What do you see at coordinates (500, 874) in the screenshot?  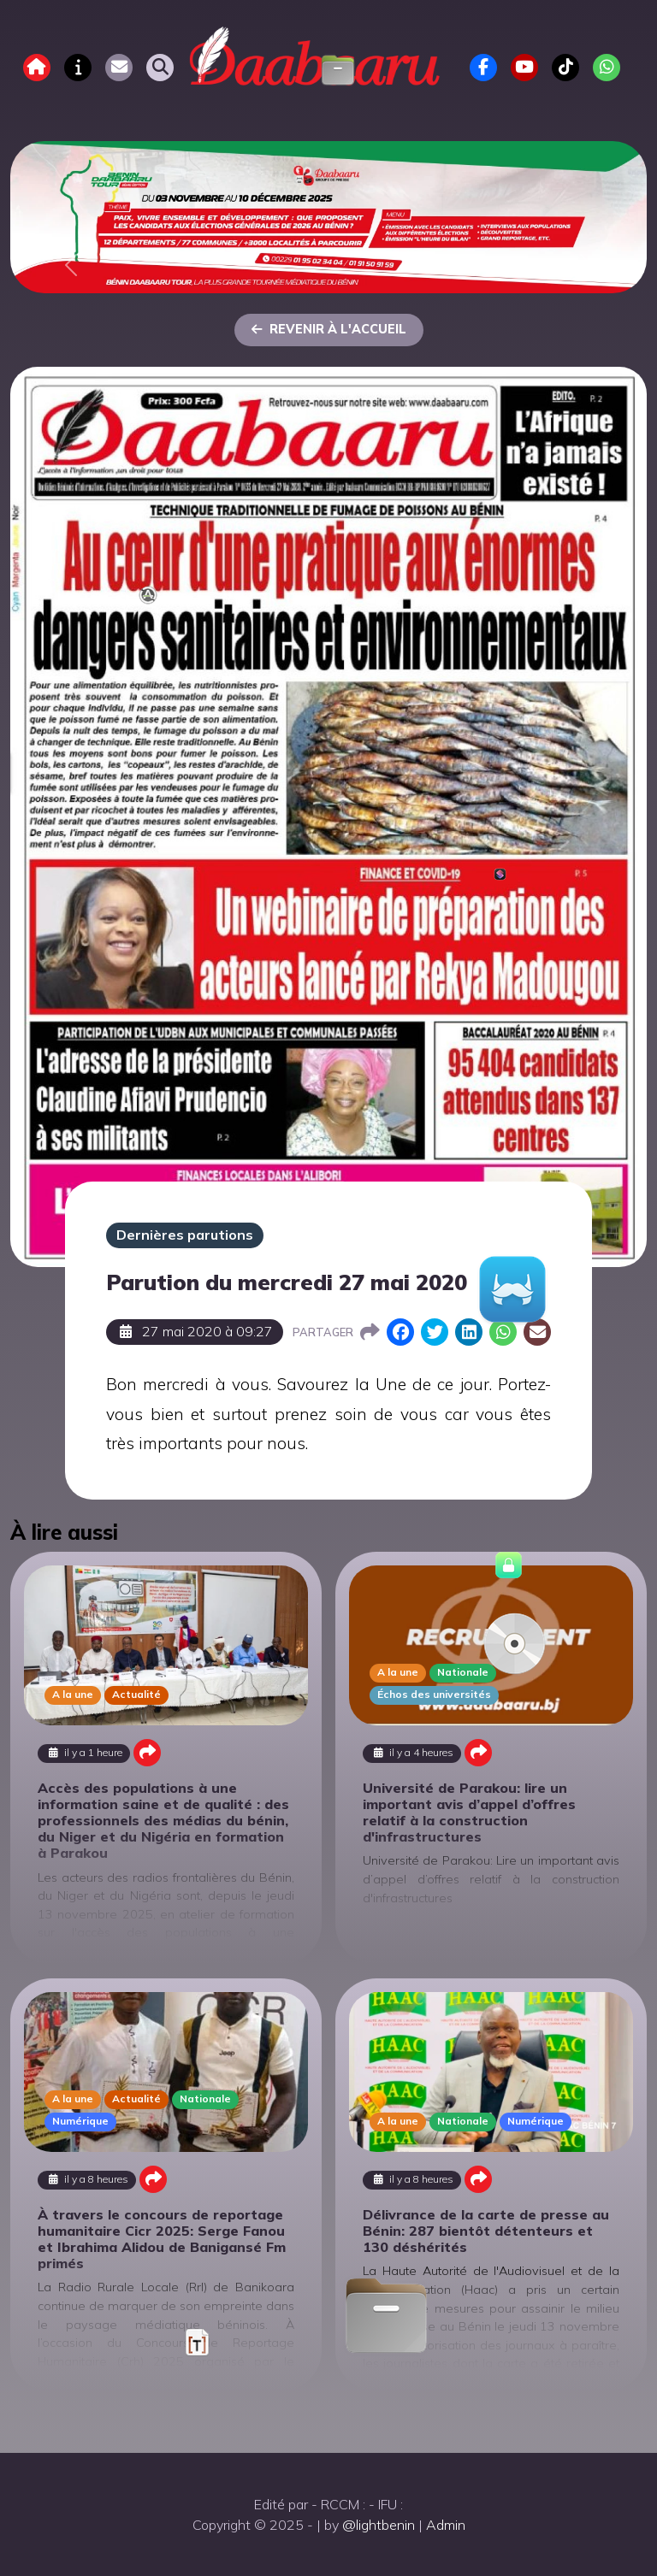 I see `open the shortcuts app` at bounding box center [500, 874].